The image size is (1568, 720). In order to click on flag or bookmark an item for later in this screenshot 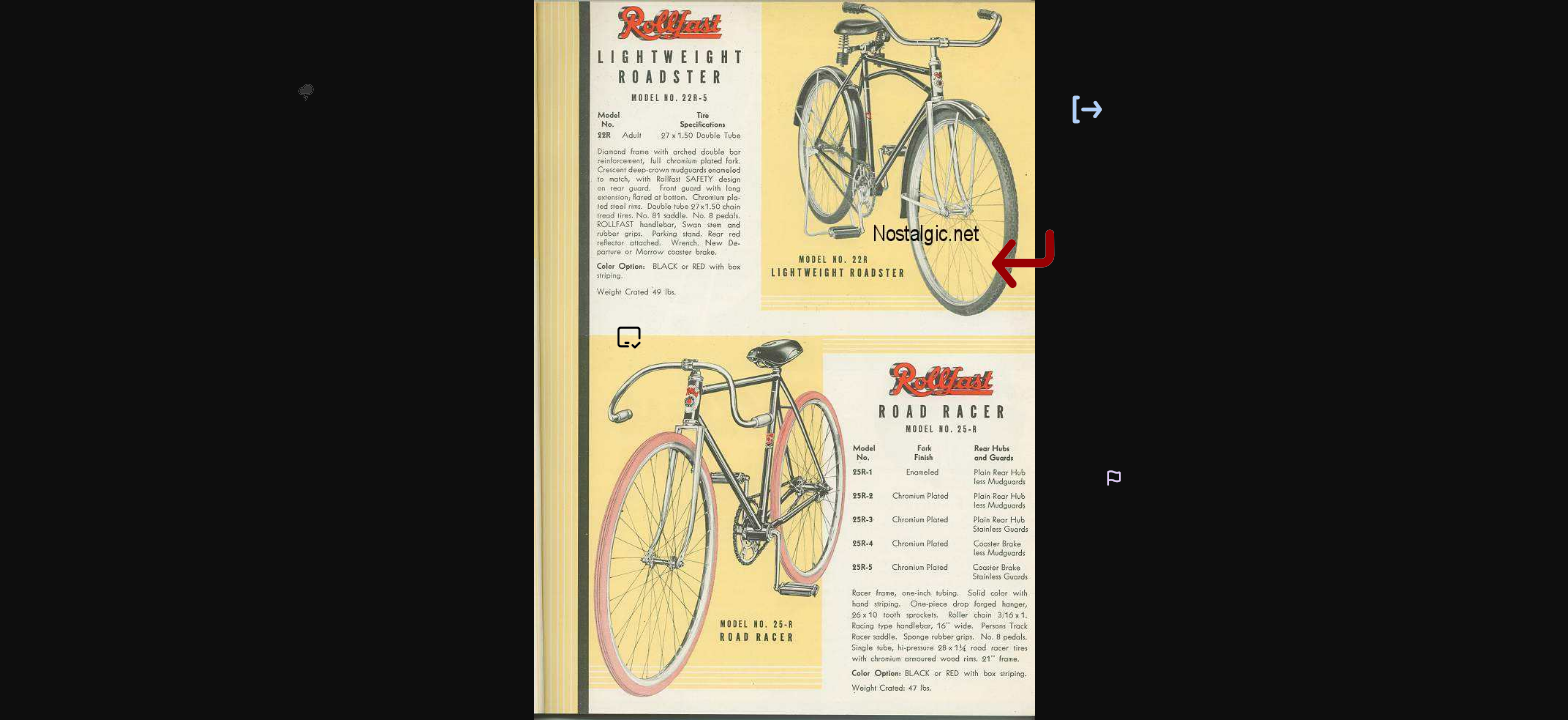, I will do `click(1114, 478)`.